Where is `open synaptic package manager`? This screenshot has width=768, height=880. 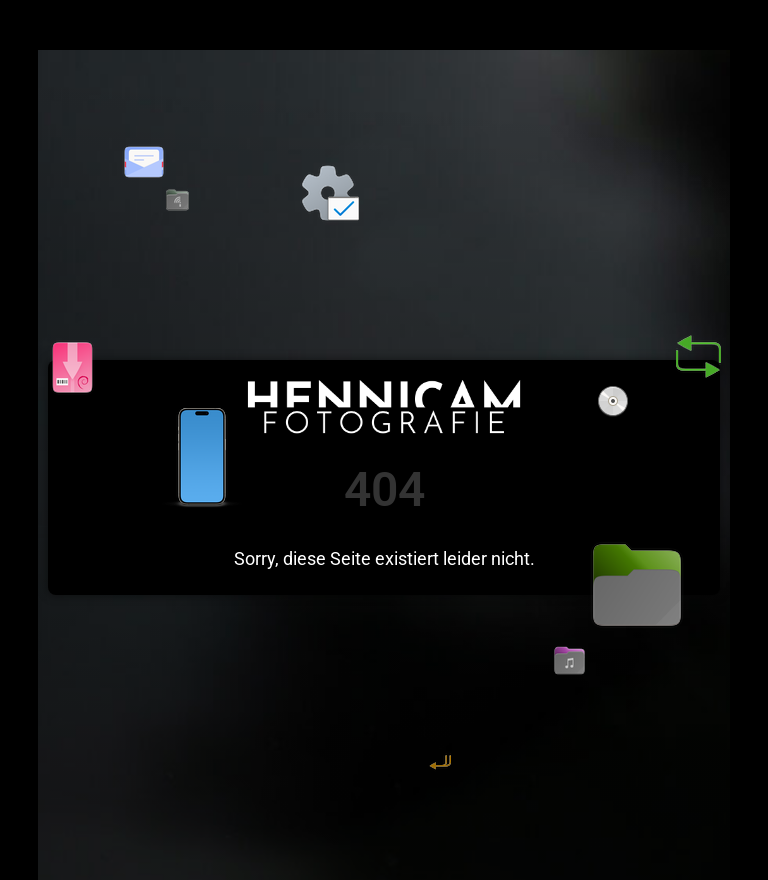 open synaptic package manager is located at coordinates (72, 367).